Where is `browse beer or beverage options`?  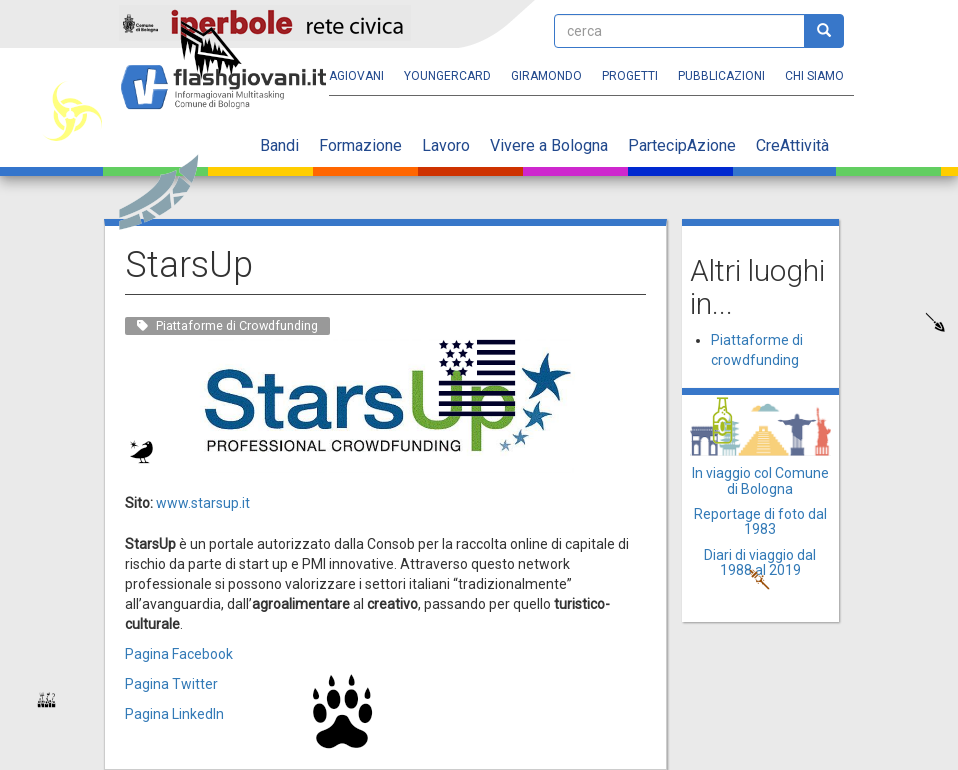 browse beer or beverage options is located at coordinates (722, 420).